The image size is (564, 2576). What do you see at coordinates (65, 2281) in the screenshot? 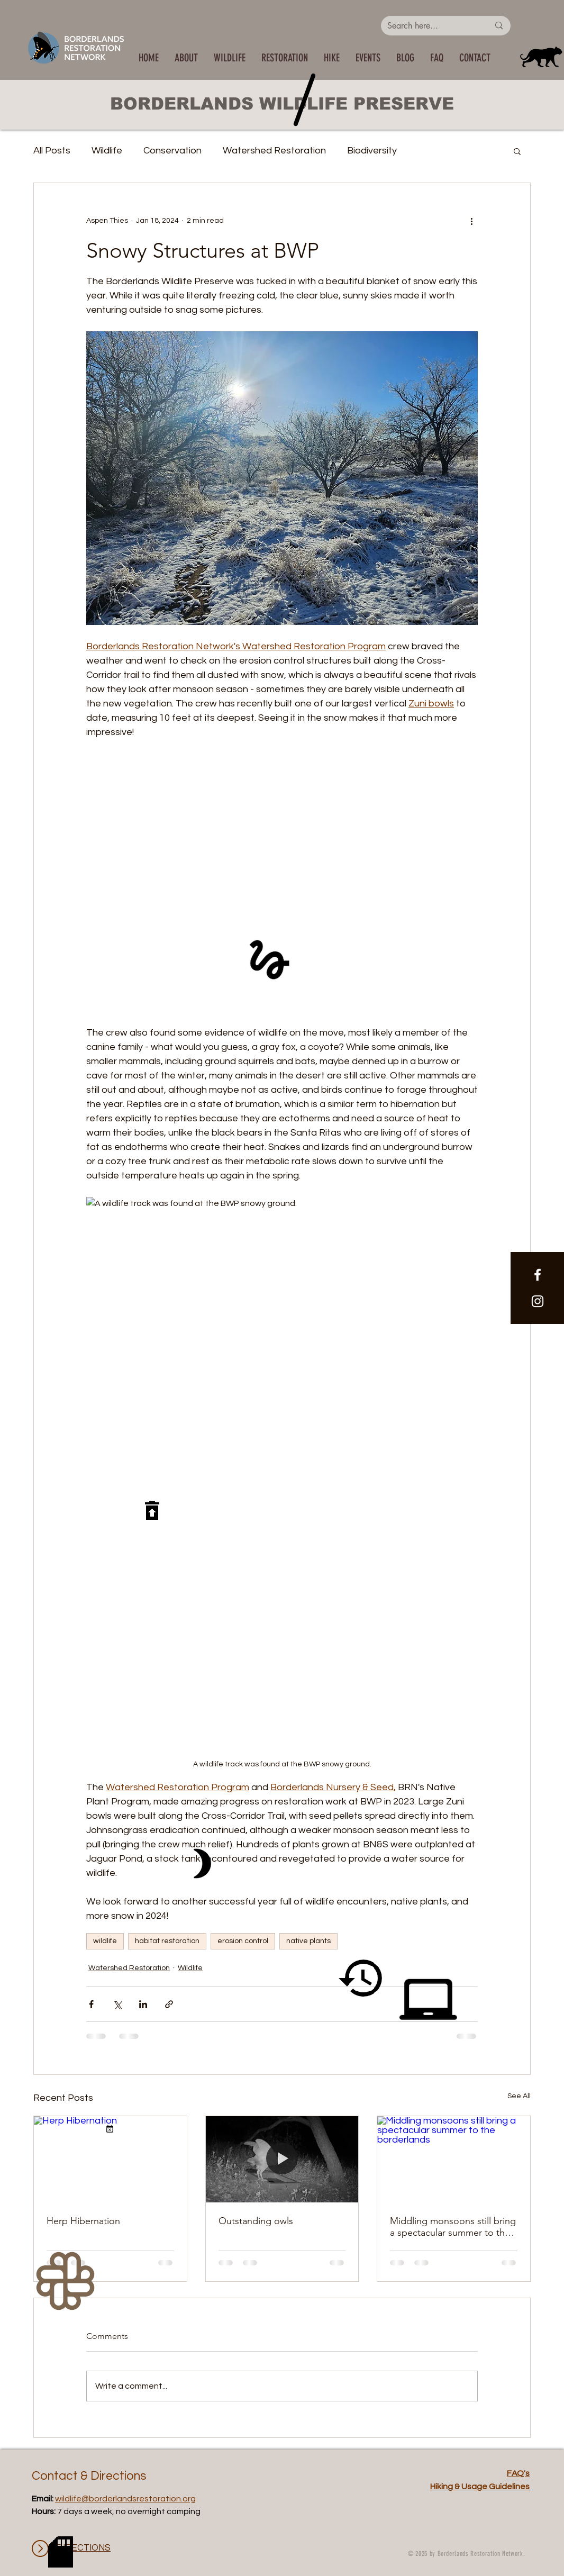
I see `open slack messaging app` at bounding box center [65, 2281].